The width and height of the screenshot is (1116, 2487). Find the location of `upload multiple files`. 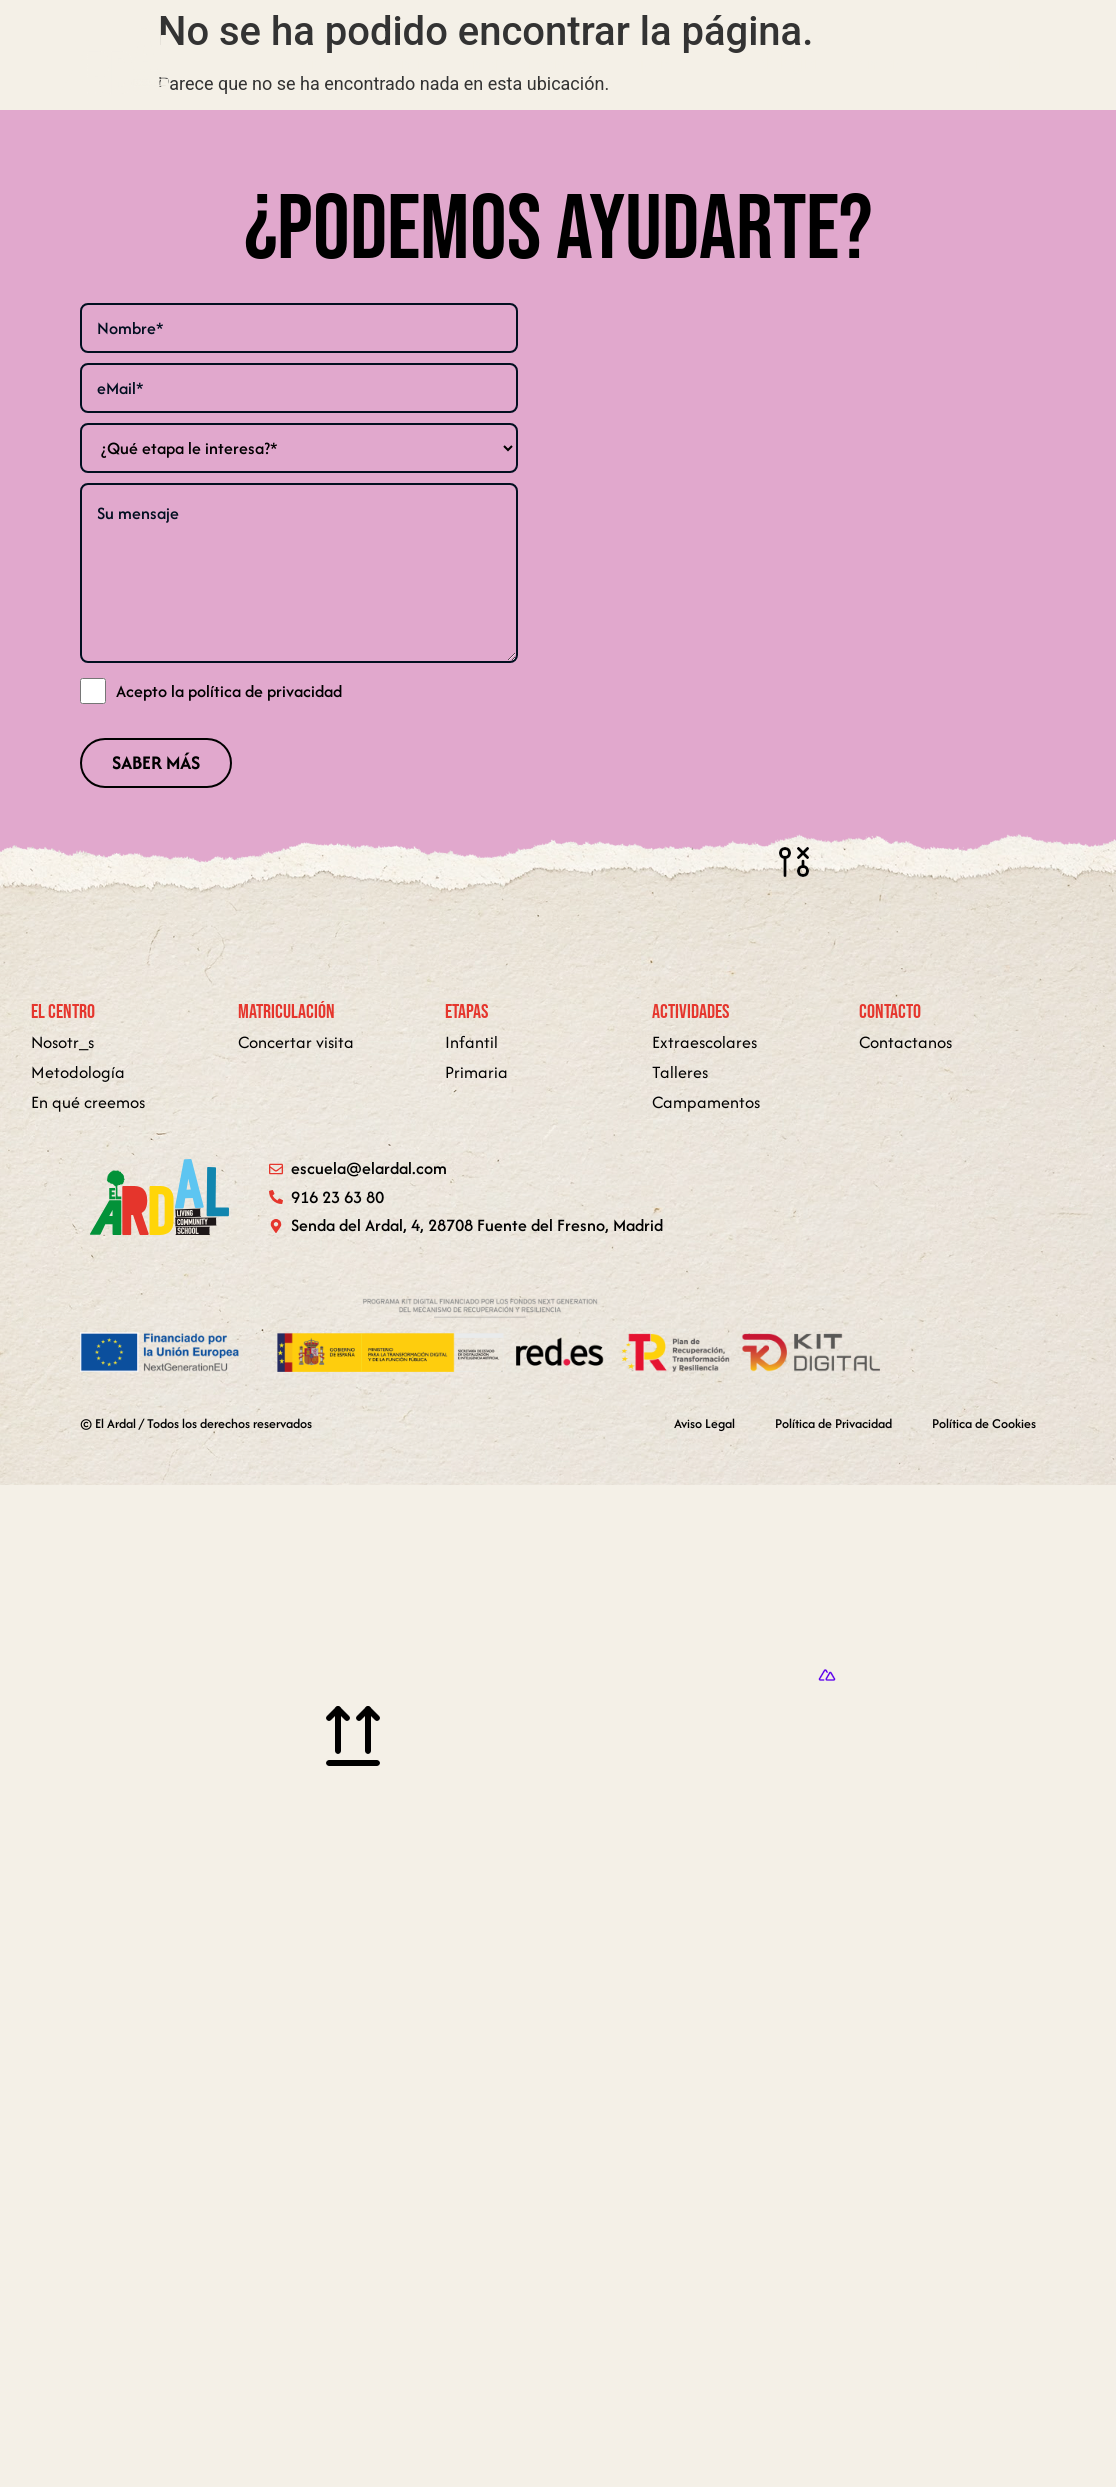

upload multiple files is located at coordinates (353, 1736).